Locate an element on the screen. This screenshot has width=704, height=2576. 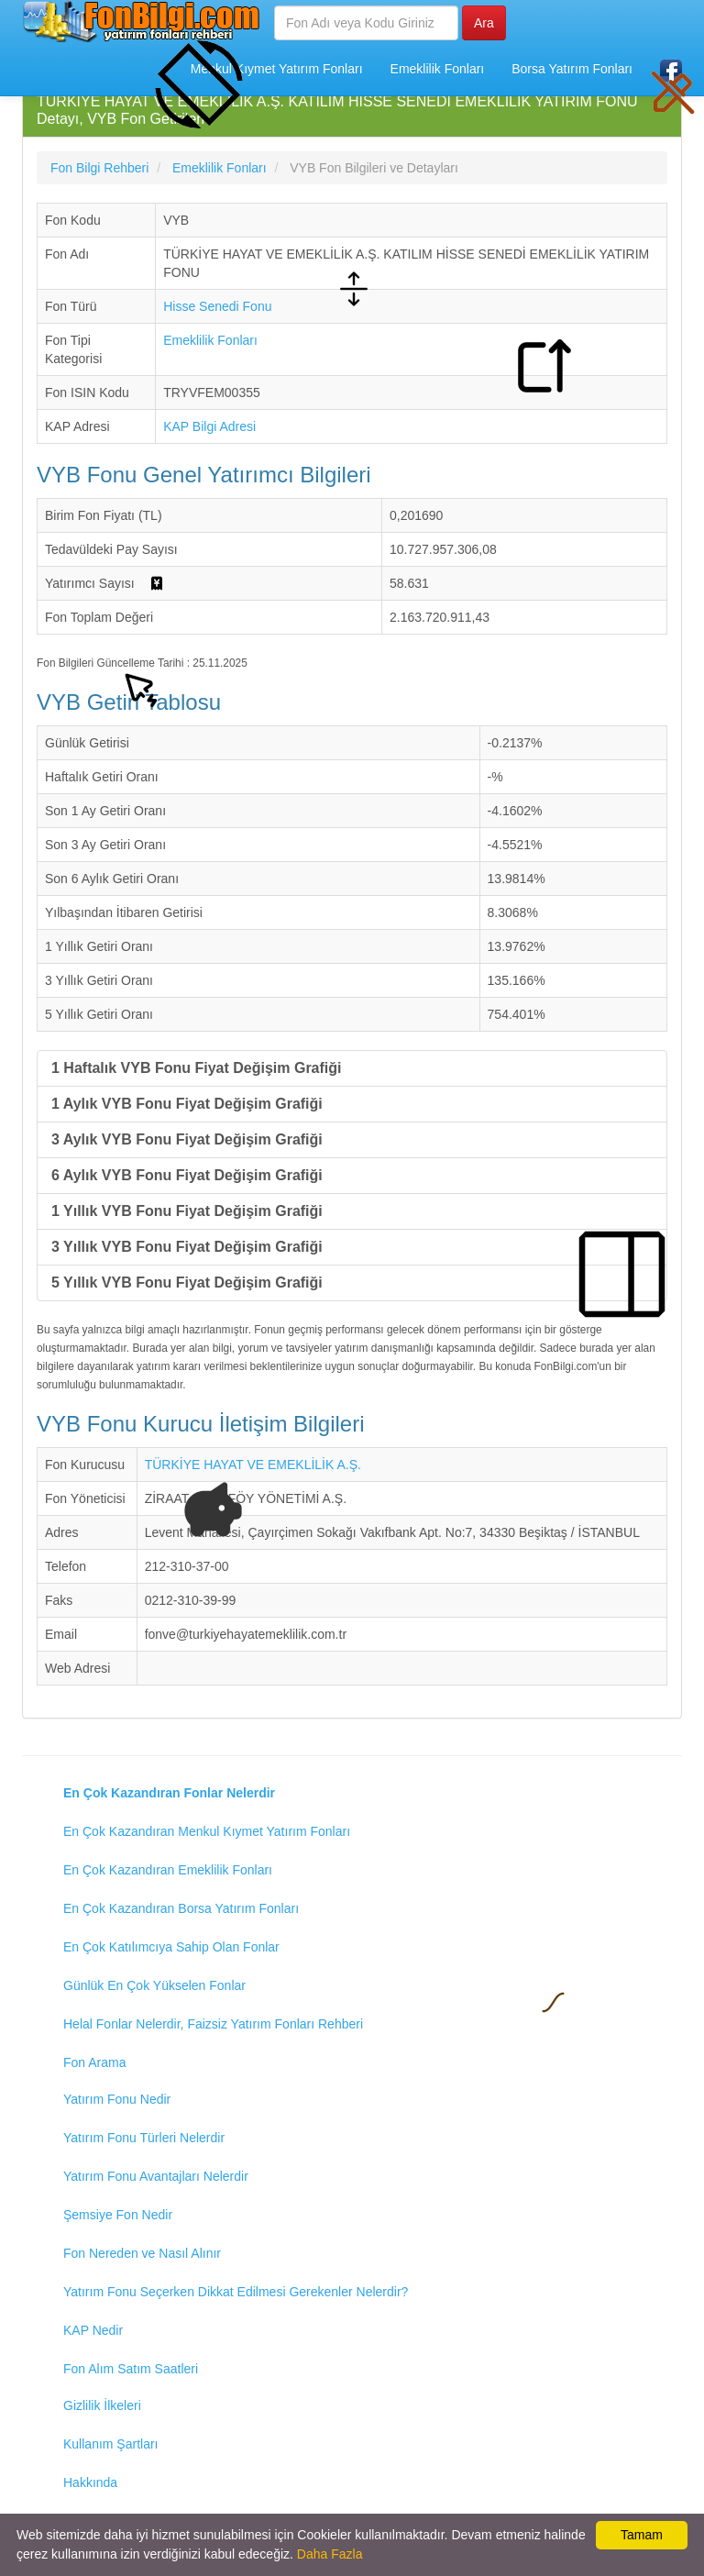
expand content vertically is located at coordinates (354, 289).